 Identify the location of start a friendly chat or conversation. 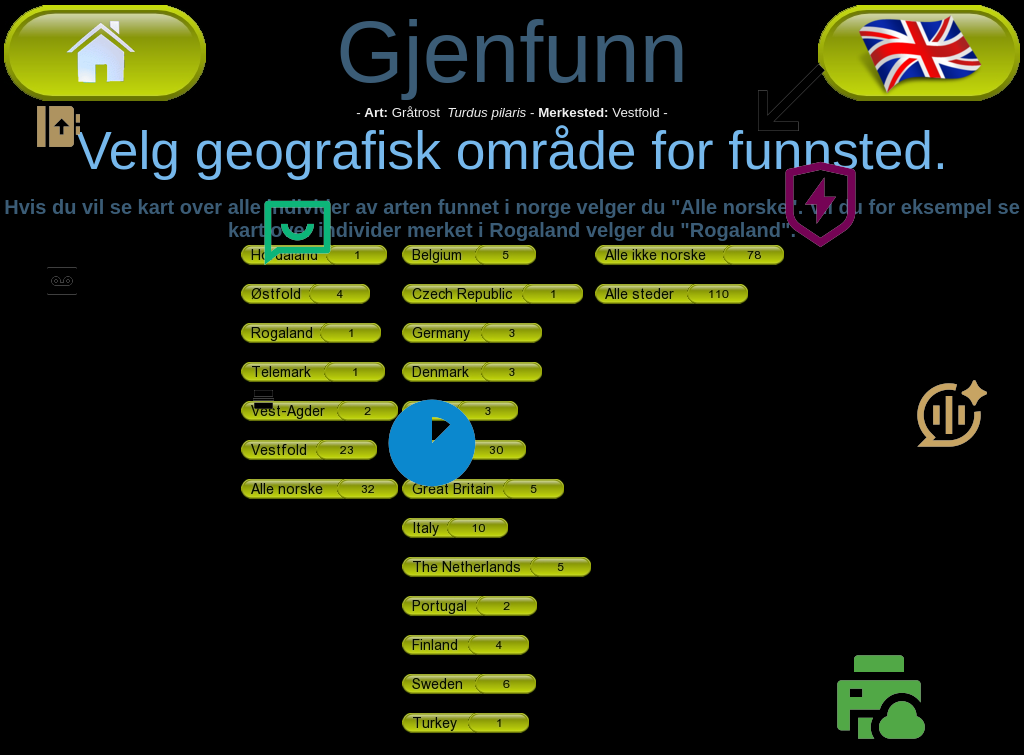
(297, 230).